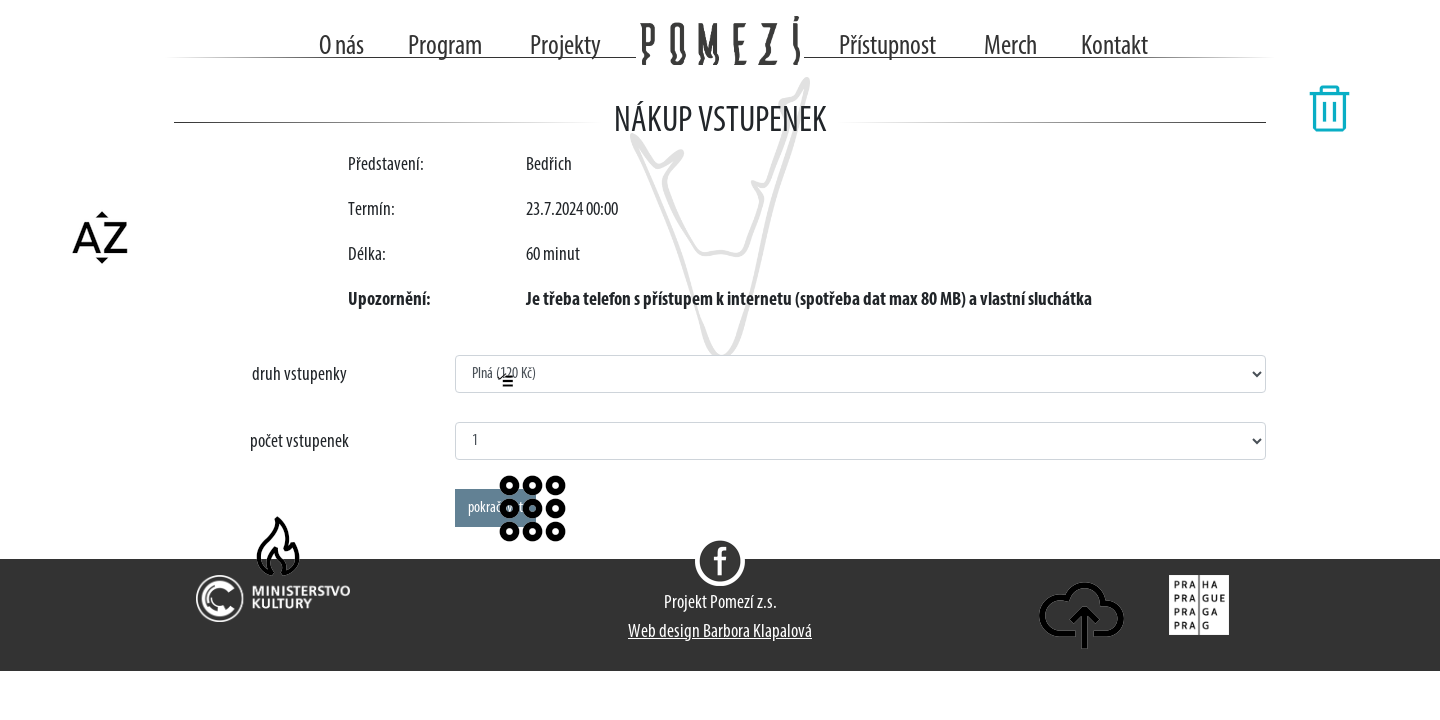  I want to click on sort items alphabetically, so click(100, 237).